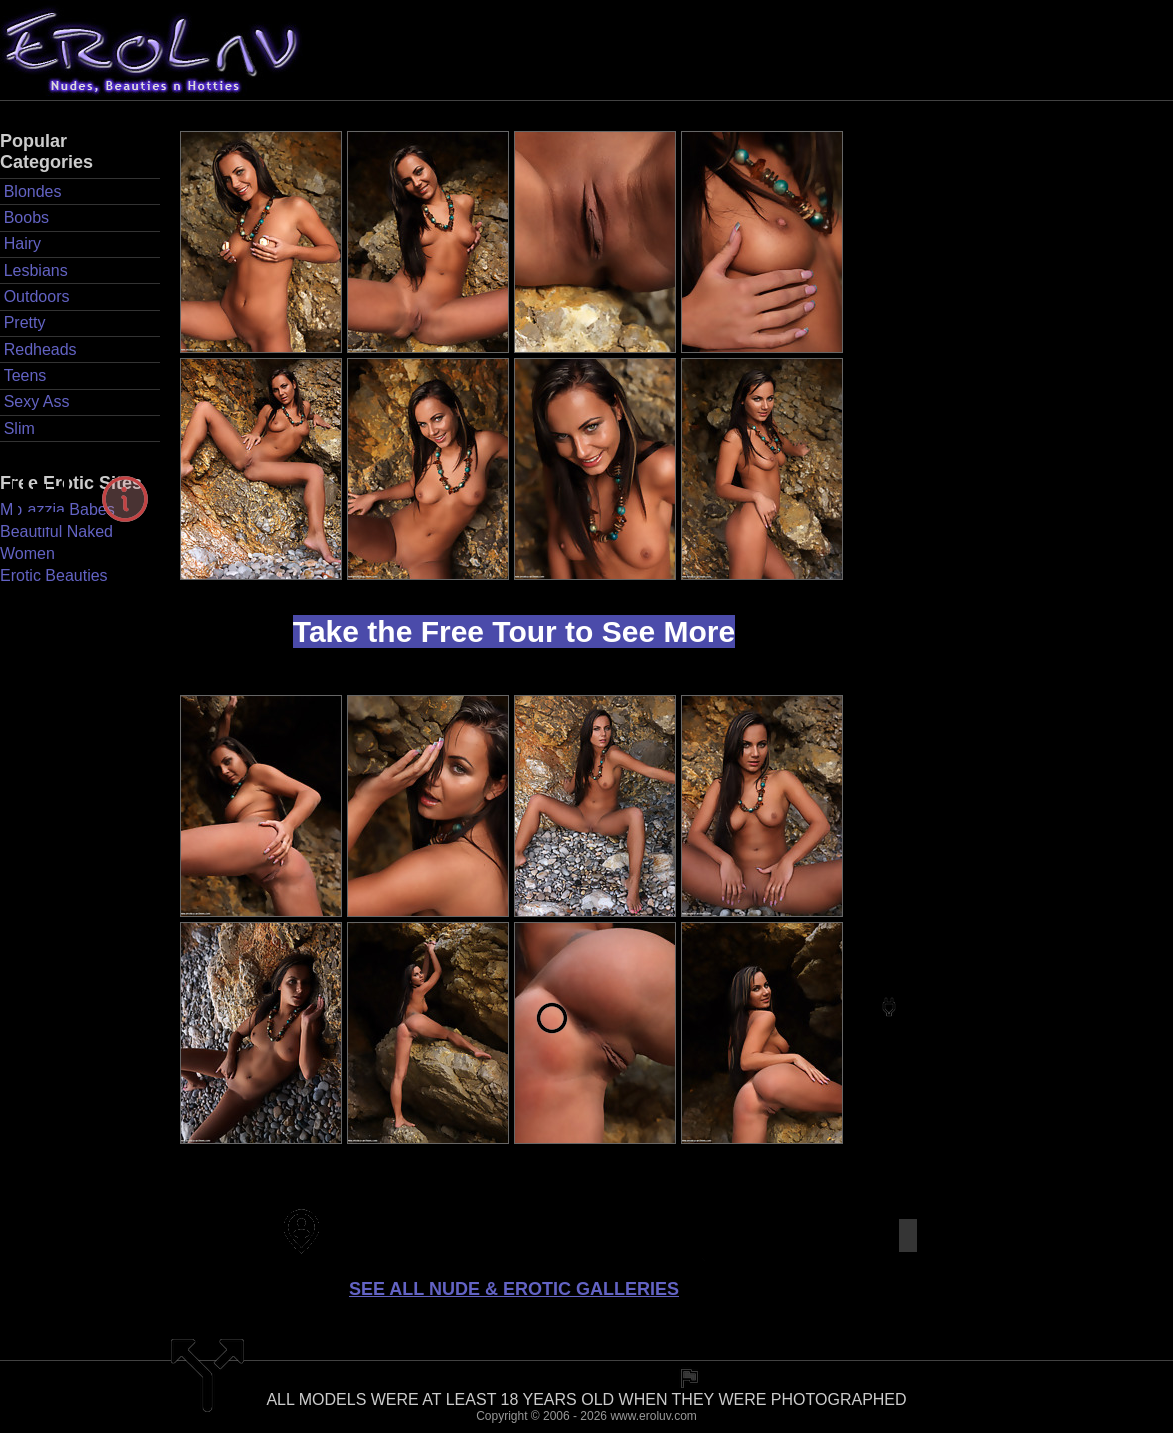 The width and height of the screenshot is (1173, 1433). Describe the element at coordinates (689, 1378) in the screenshot. I see `flag or report content` at that location.